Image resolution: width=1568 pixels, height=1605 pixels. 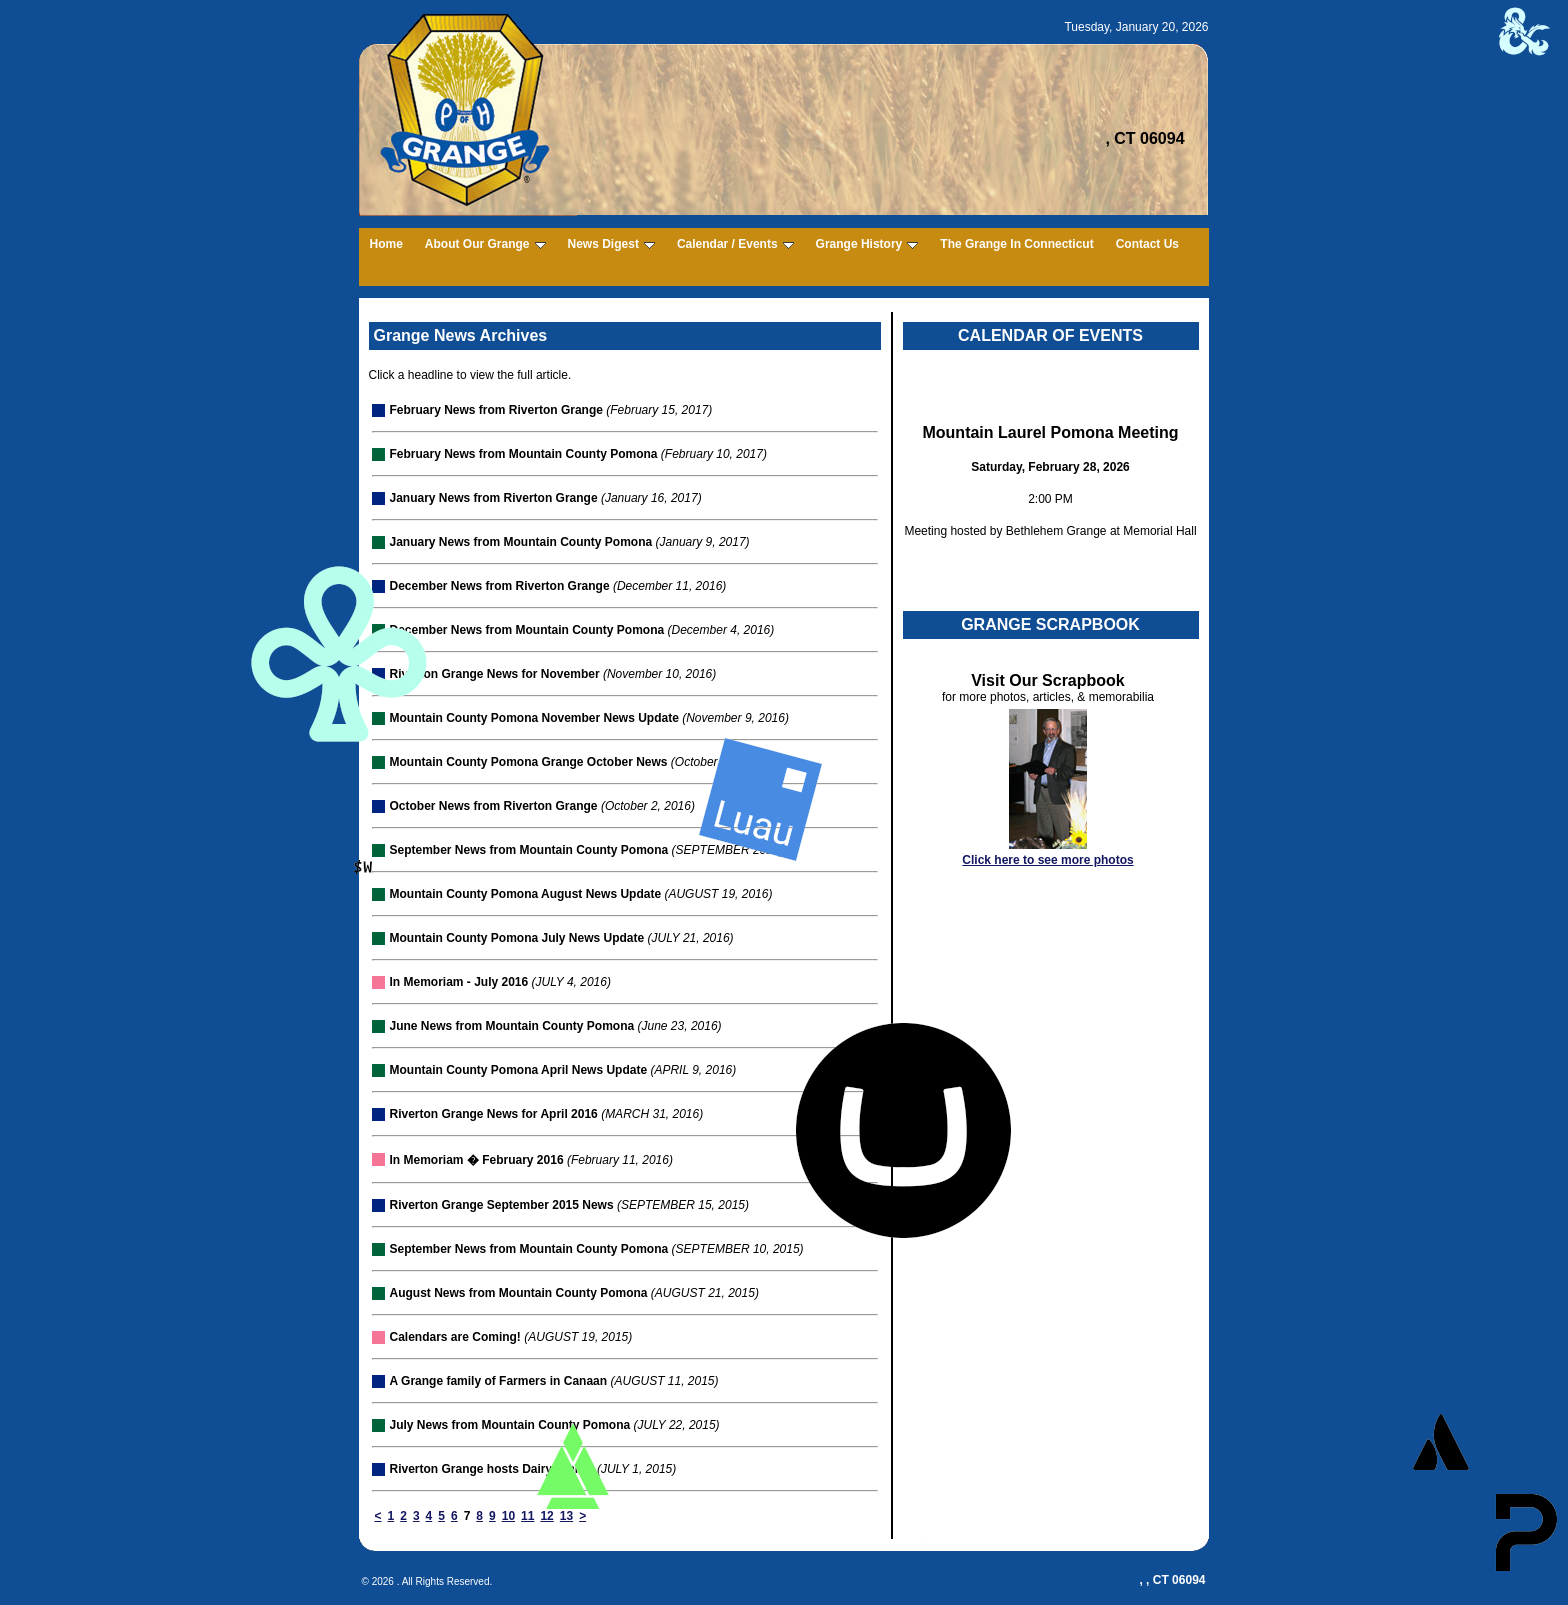 What do you see at coordinates (1526, 1532) in the screenshot?
I see `open Proton app or services` at bounding box center [1526, 1532].